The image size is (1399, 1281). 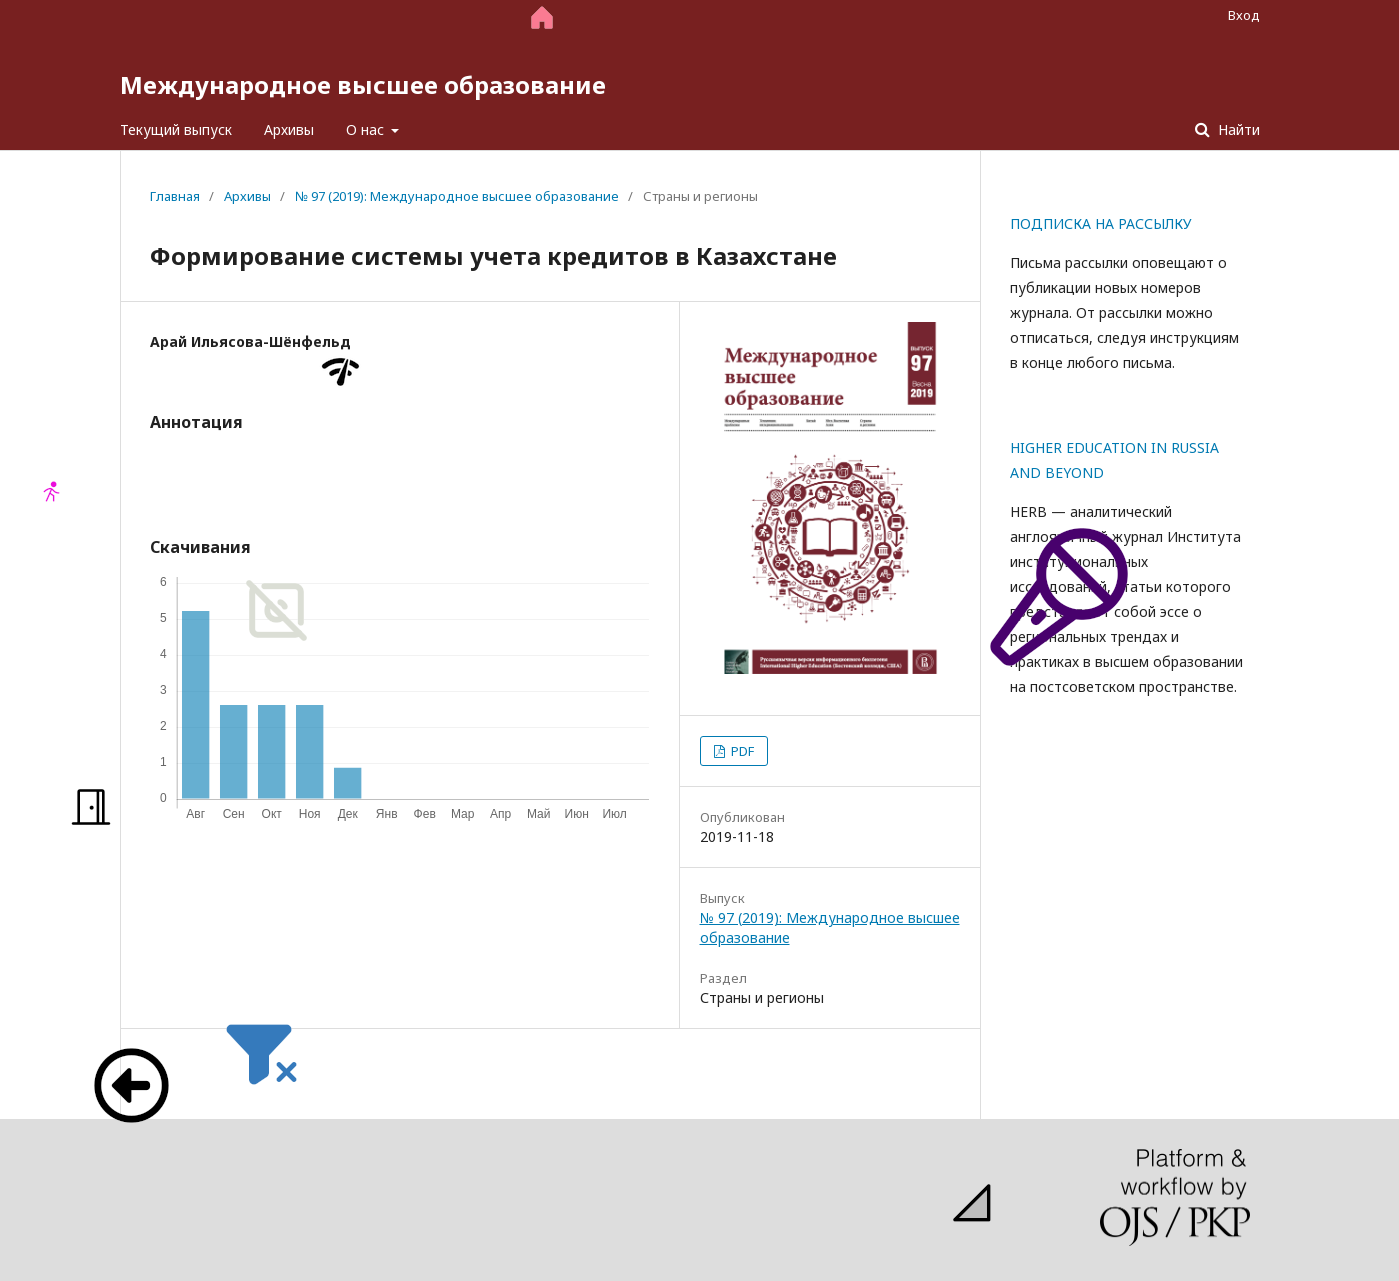 I want to click on clear all active filters, so click(x=259, y=1052).